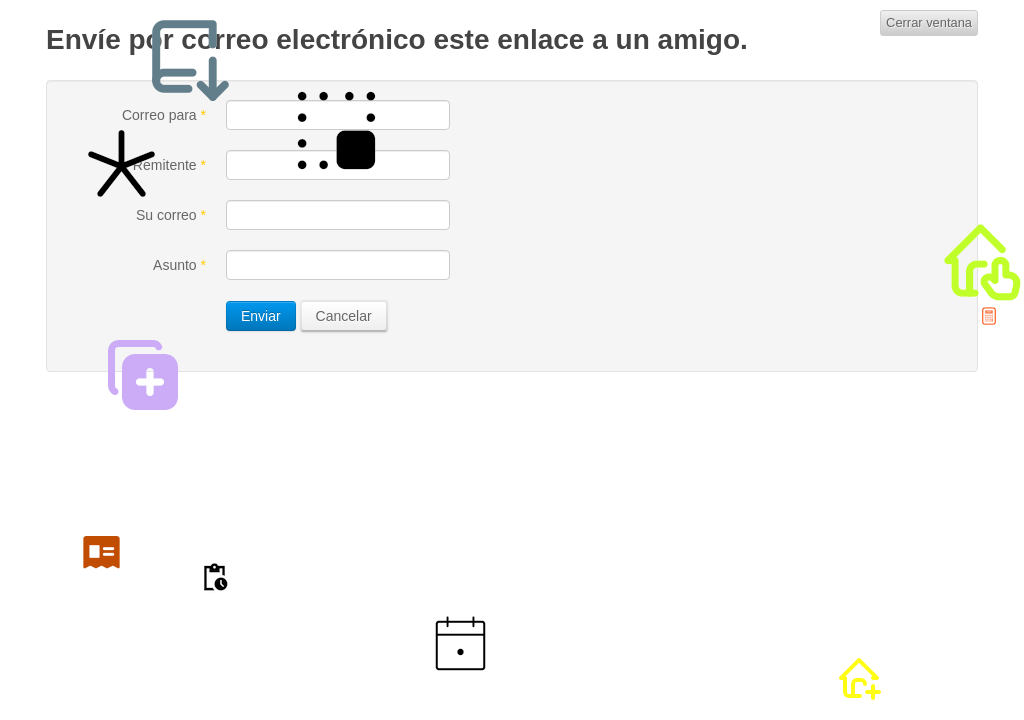 This screenshot has height=720, width=1024. What do you see at coordinates (188, 56) in the screenshot?
I see `download an ebook or publication` at bounding box center [188, 56].